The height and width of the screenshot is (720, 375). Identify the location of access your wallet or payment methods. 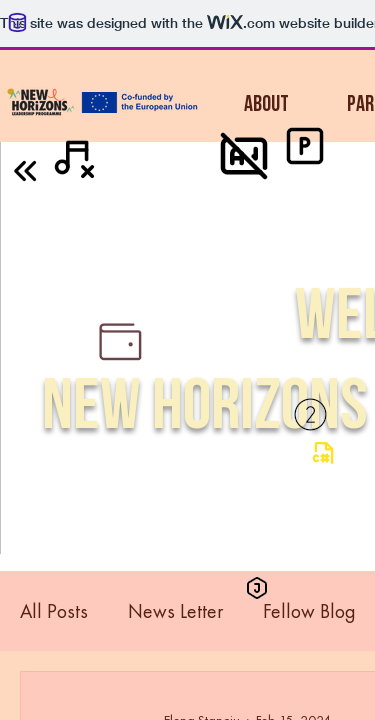
(119, 343).